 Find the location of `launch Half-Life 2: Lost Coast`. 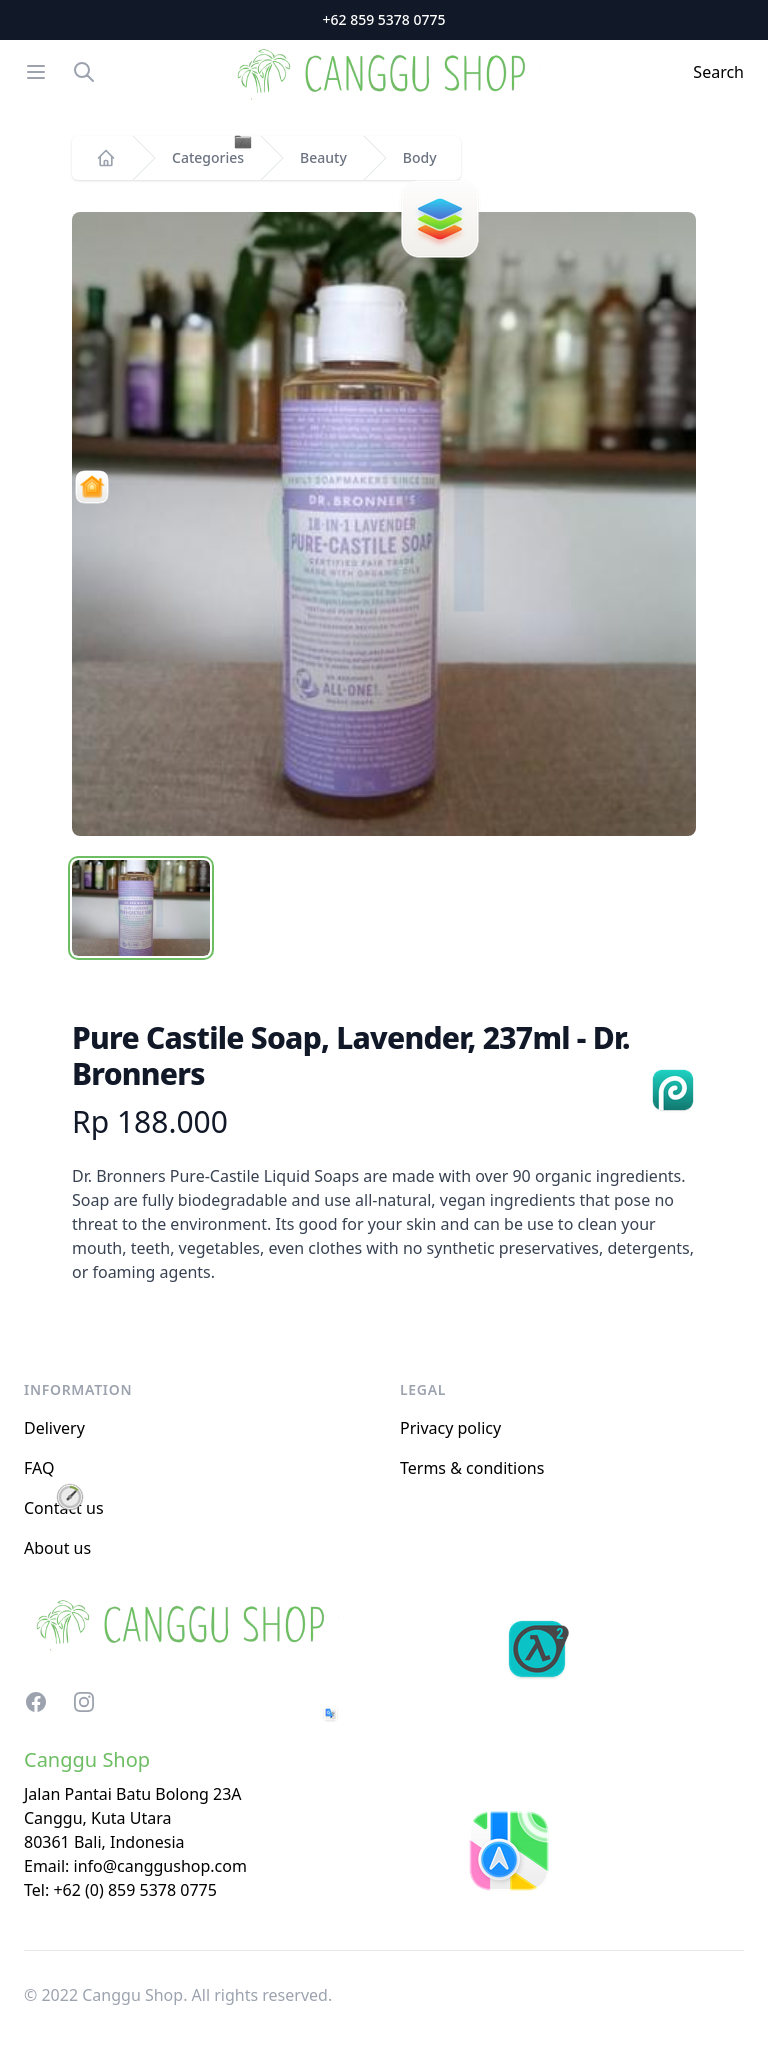

launch Half-Life 2: Lost Coast is located at coordinates (537, 1649).